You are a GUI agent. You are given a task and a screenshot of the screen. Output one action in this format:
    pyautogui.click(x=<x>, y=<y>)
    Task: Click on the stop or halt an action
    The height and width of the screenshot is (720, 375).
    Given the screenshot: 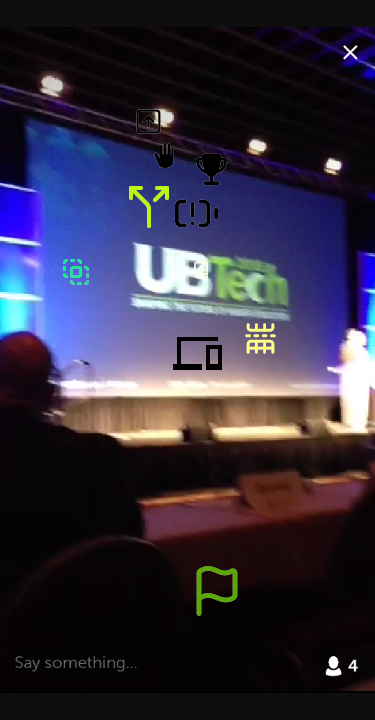 What is the action you would take?
    pyautogui.click(x=164, y=155)
    